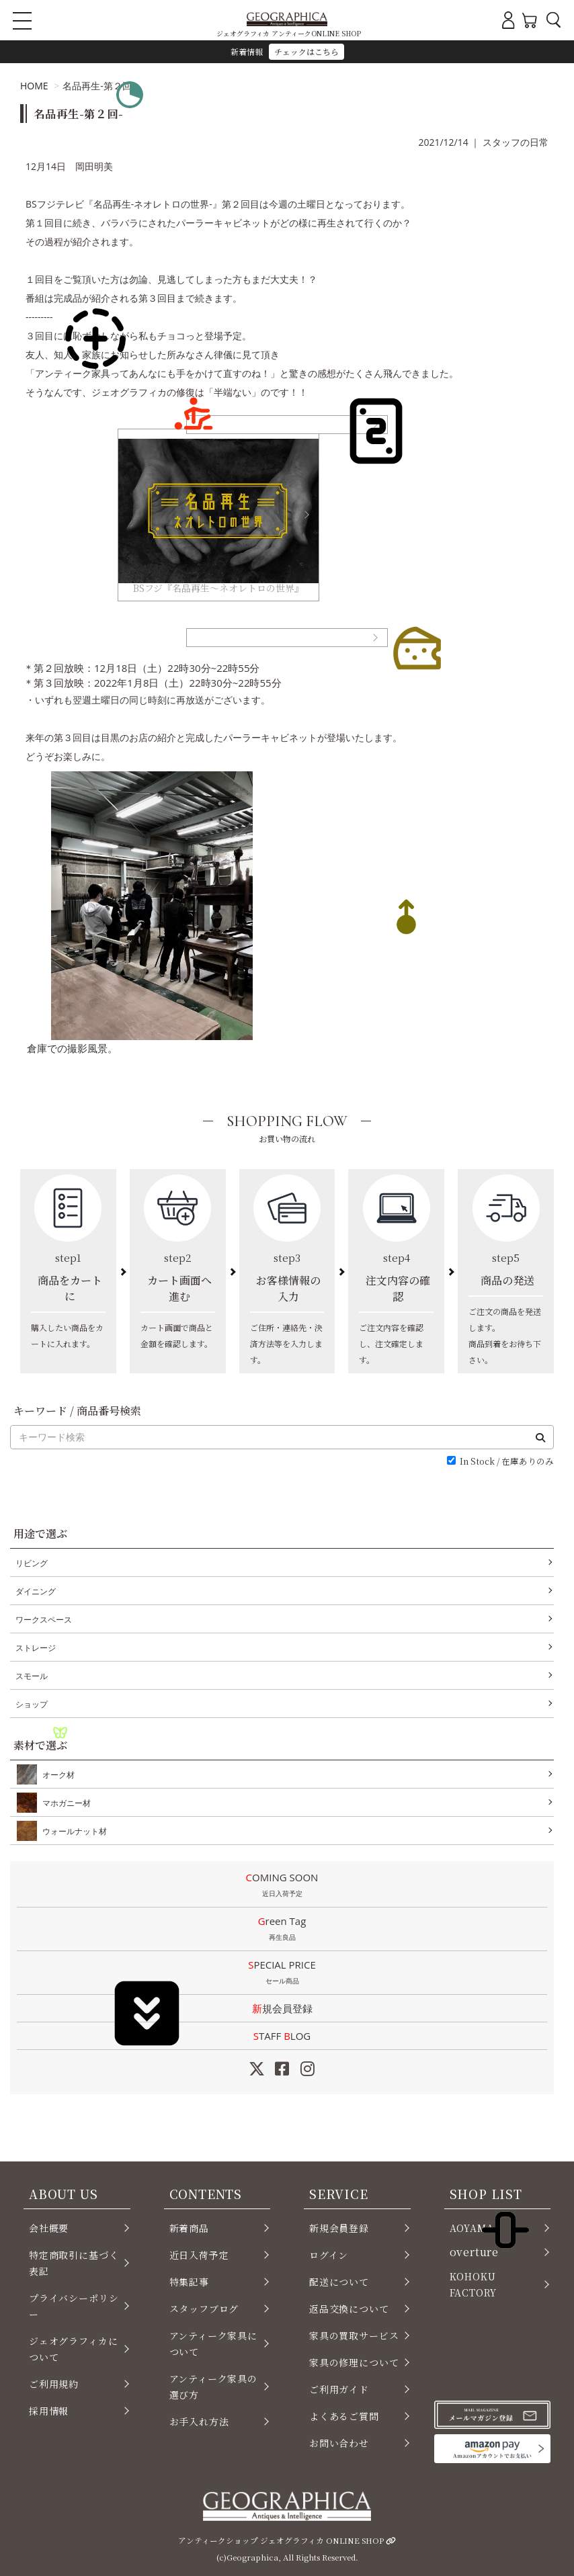 The height and width of the screenshot is (2576, 574). What do you see at coordinates (406, 916) in the screenshot?
I see `swipe up to continue or dismiss` at bounding box center [406, 916].